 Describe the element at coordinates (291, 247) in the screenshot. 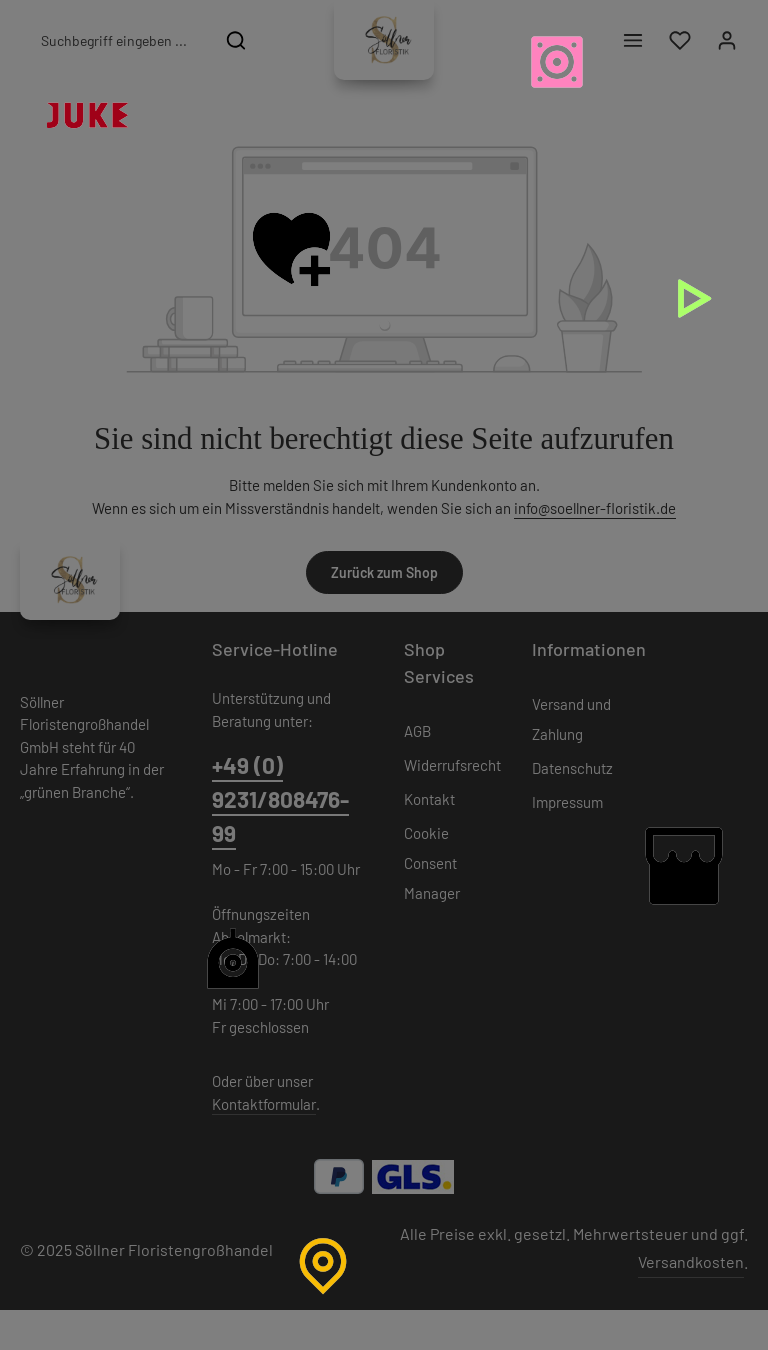

I see `add to favorites` at that location.